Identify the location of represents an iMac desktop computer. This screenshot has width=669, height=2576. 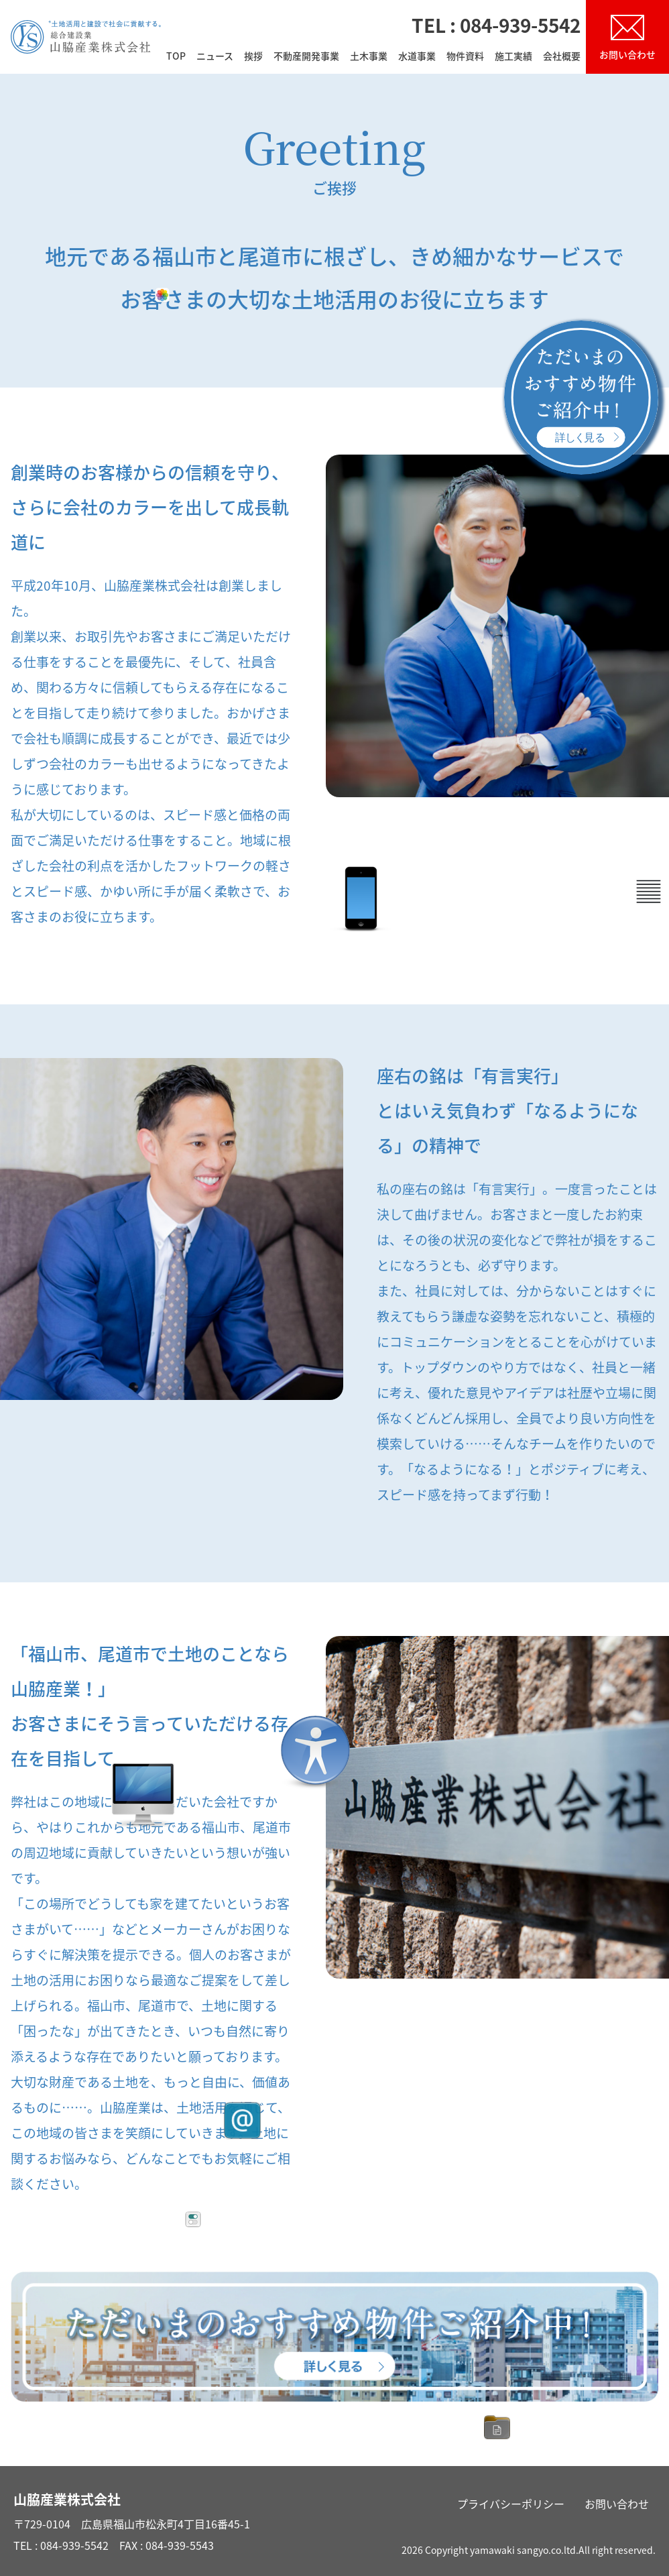
(143, 1781).